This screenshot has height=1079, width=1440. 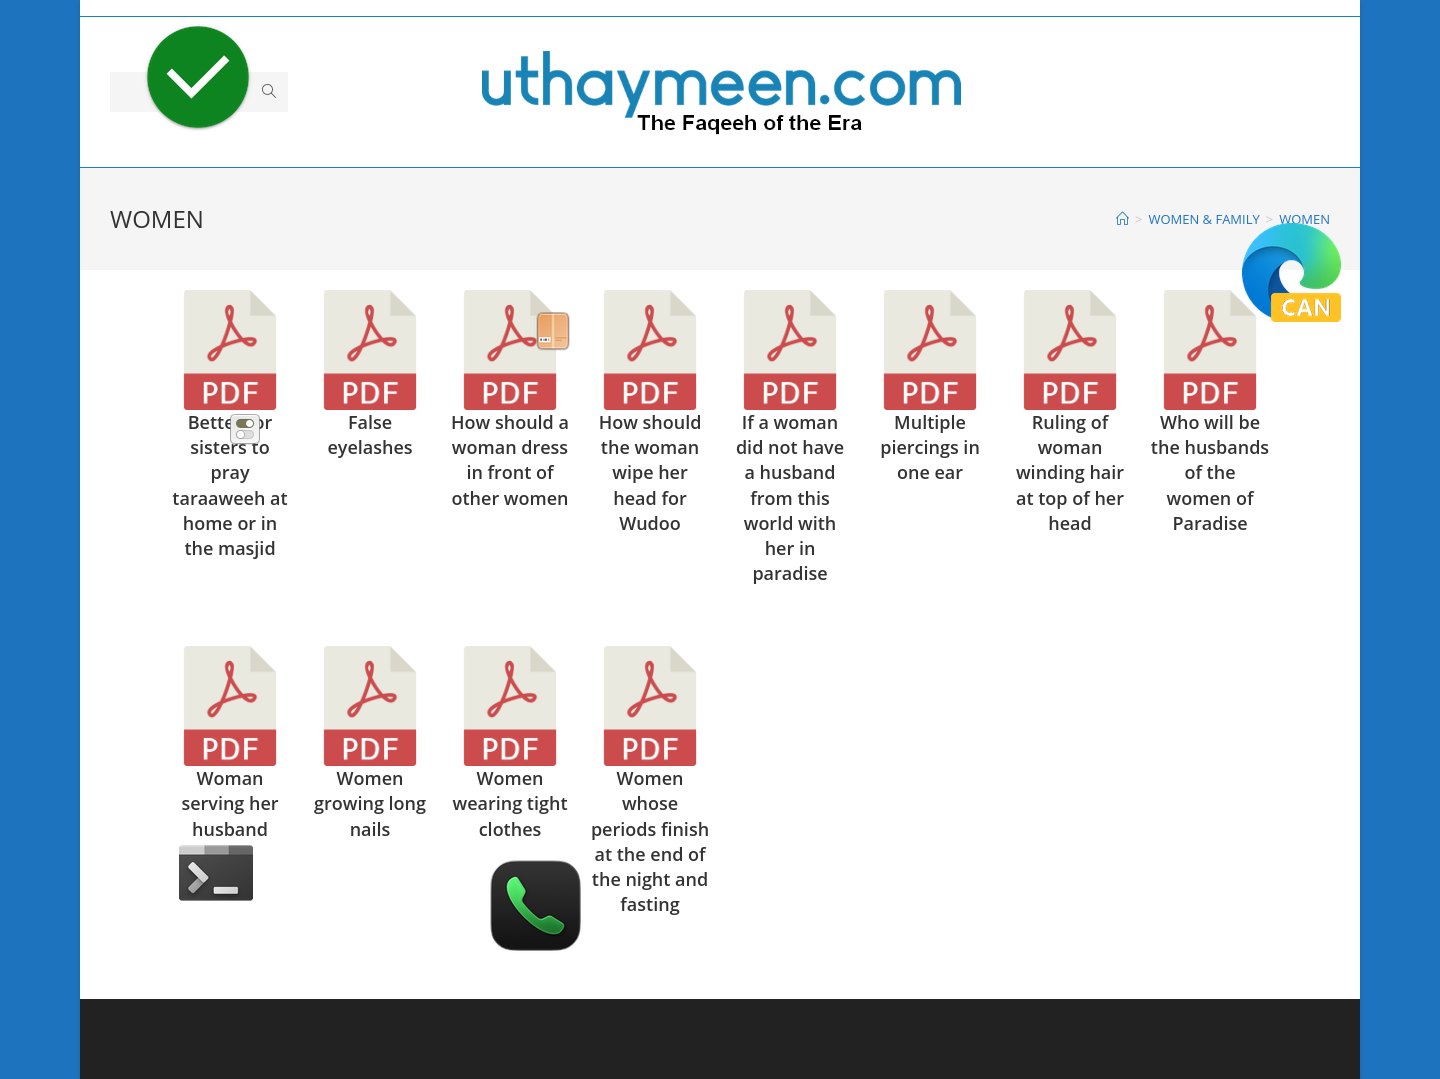 I want to click on open microsoft edge canary browser, so click(x=1291, y=272).